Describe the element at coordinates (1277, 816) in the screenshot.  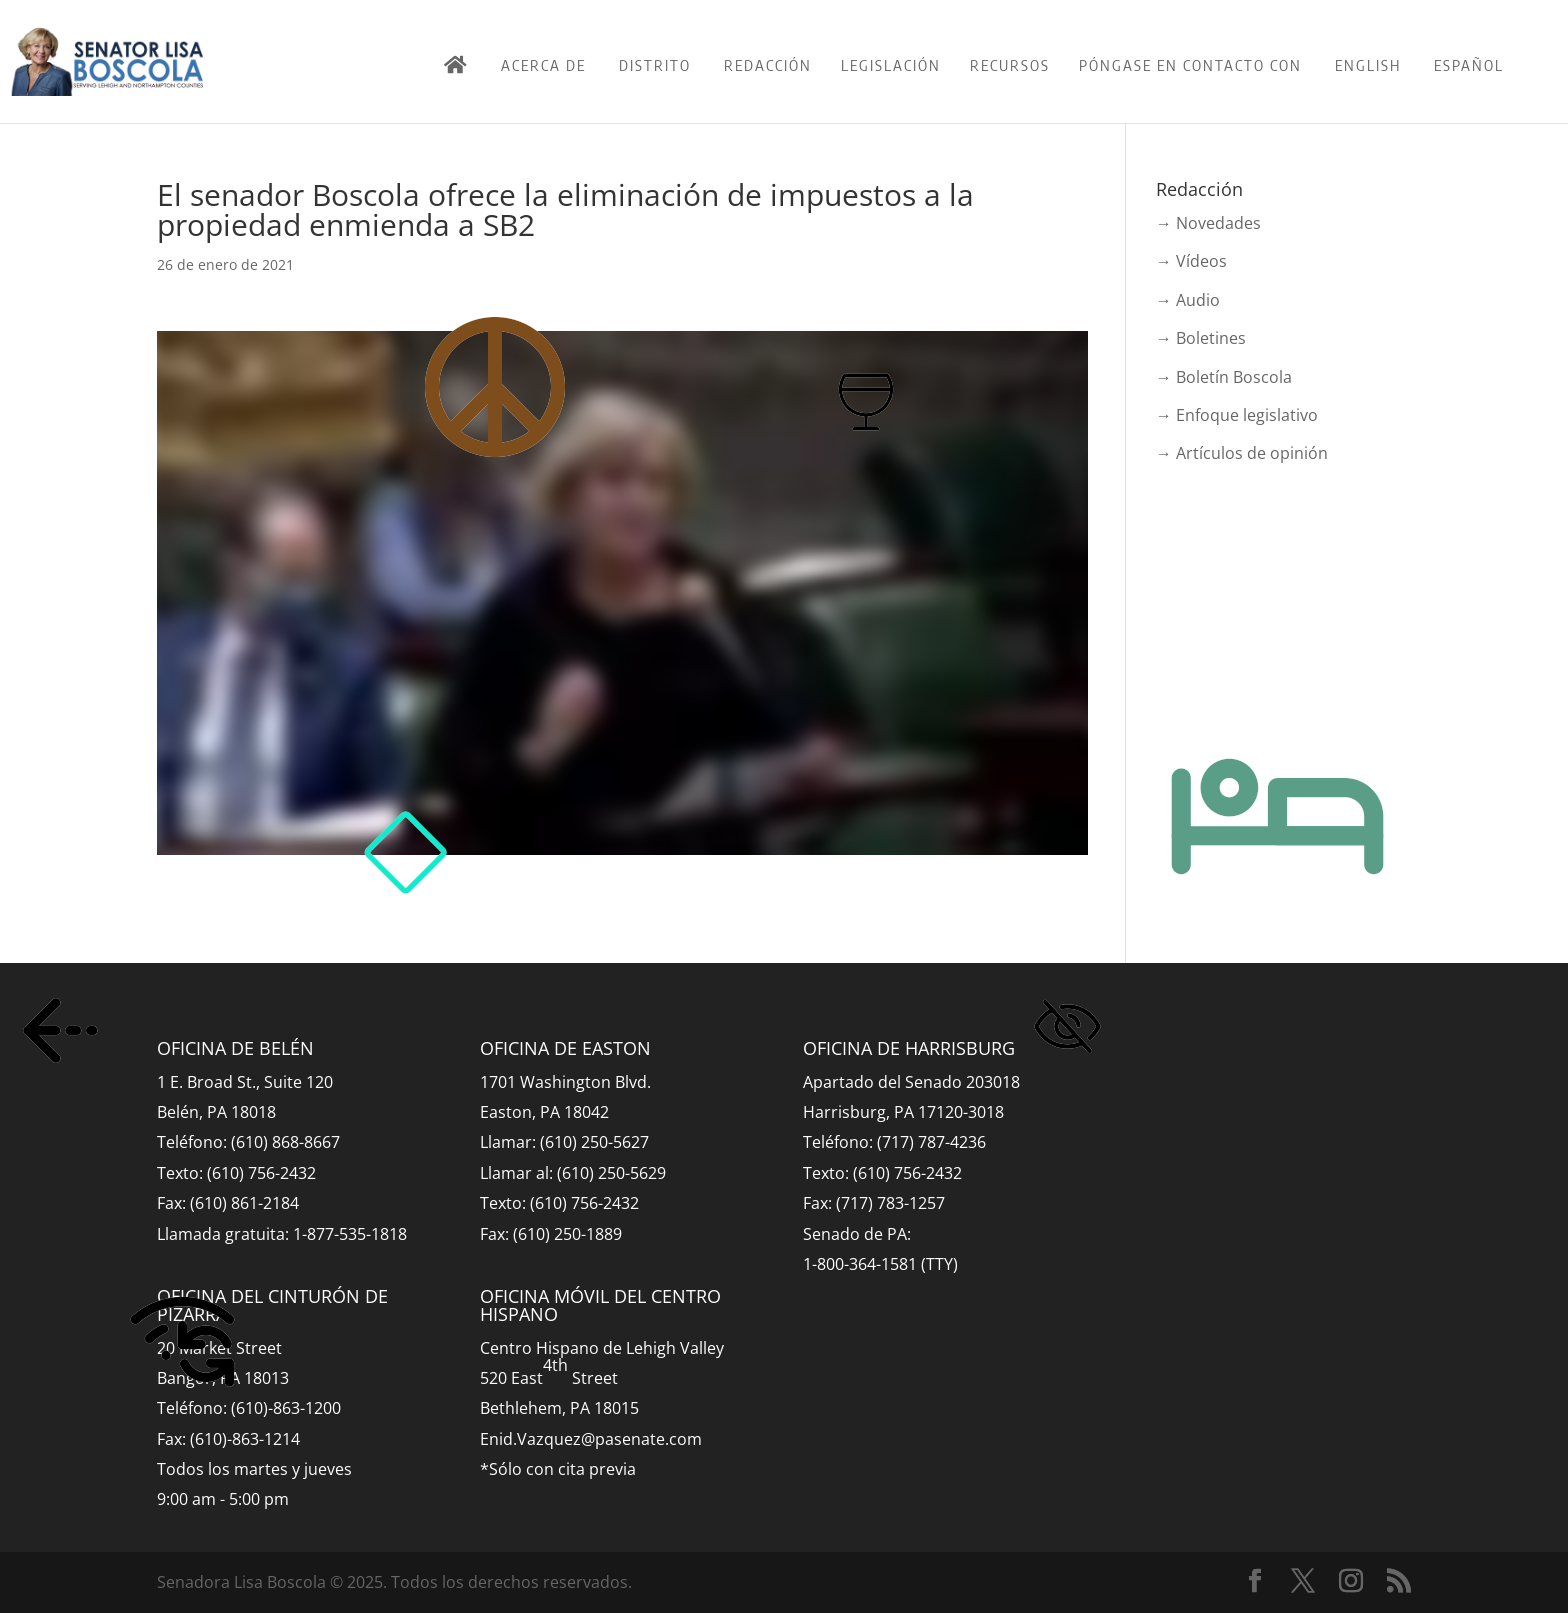
I see `view accommodation or hotel options` at that location.